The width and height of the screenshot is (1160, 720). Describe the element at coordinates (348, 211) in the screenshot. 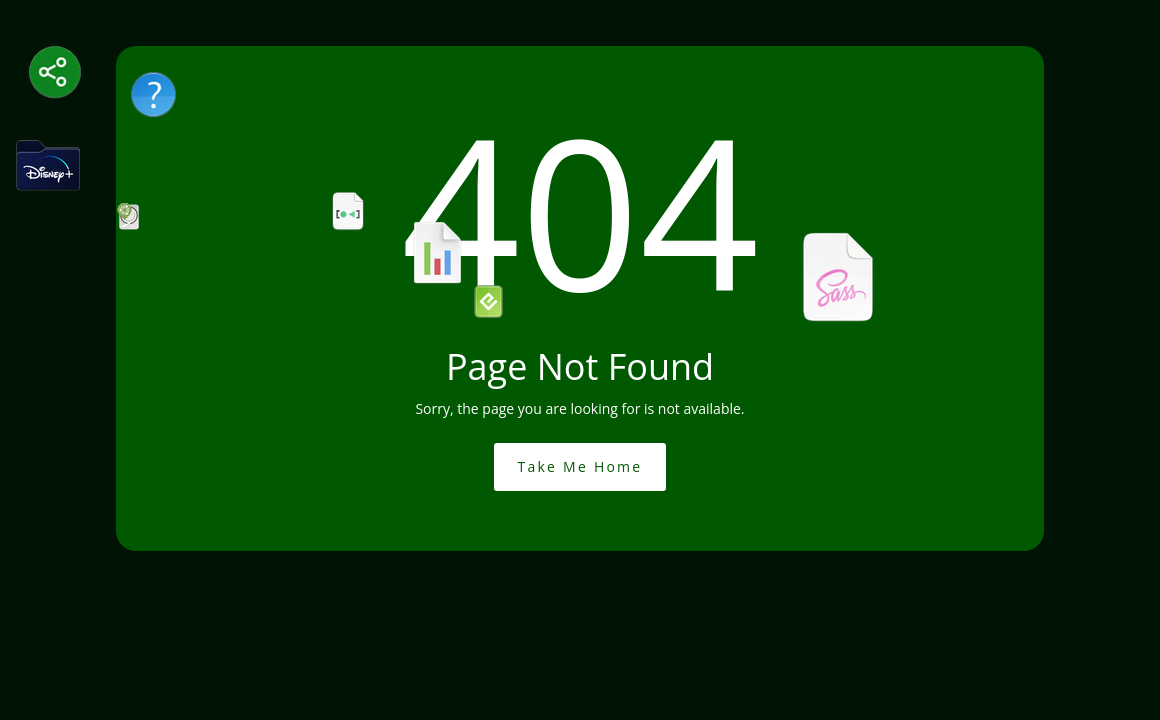

I see `systemd unit configuration file` at that location.